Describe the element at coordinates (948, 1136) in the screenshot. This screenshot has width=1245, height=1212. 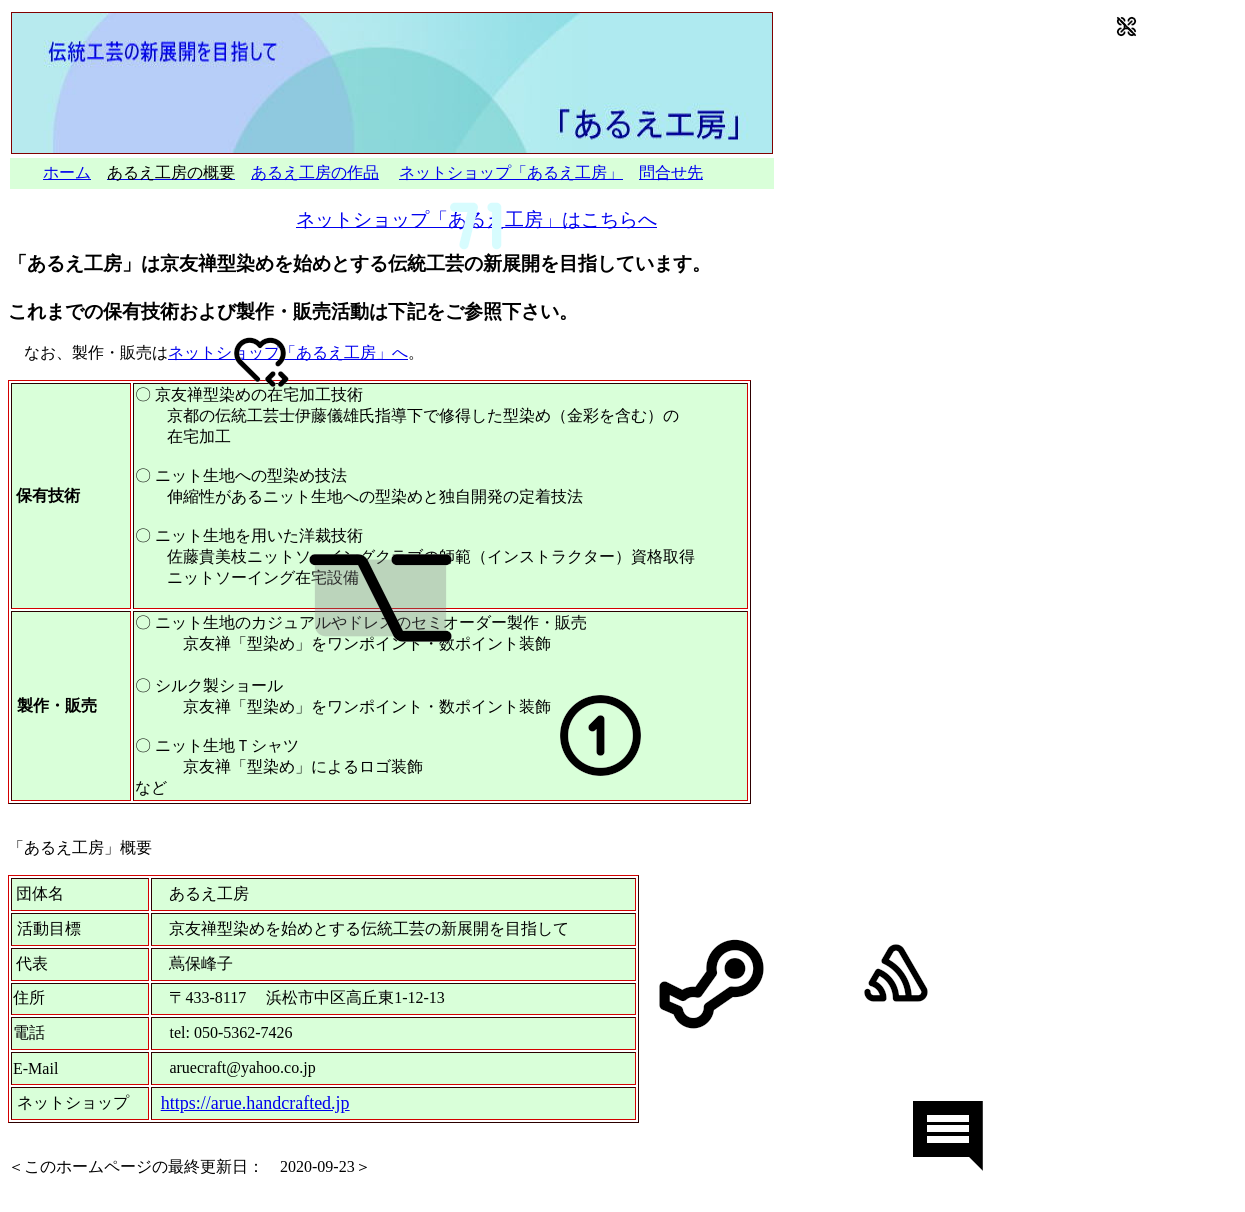
I see `open comments section` at that location.